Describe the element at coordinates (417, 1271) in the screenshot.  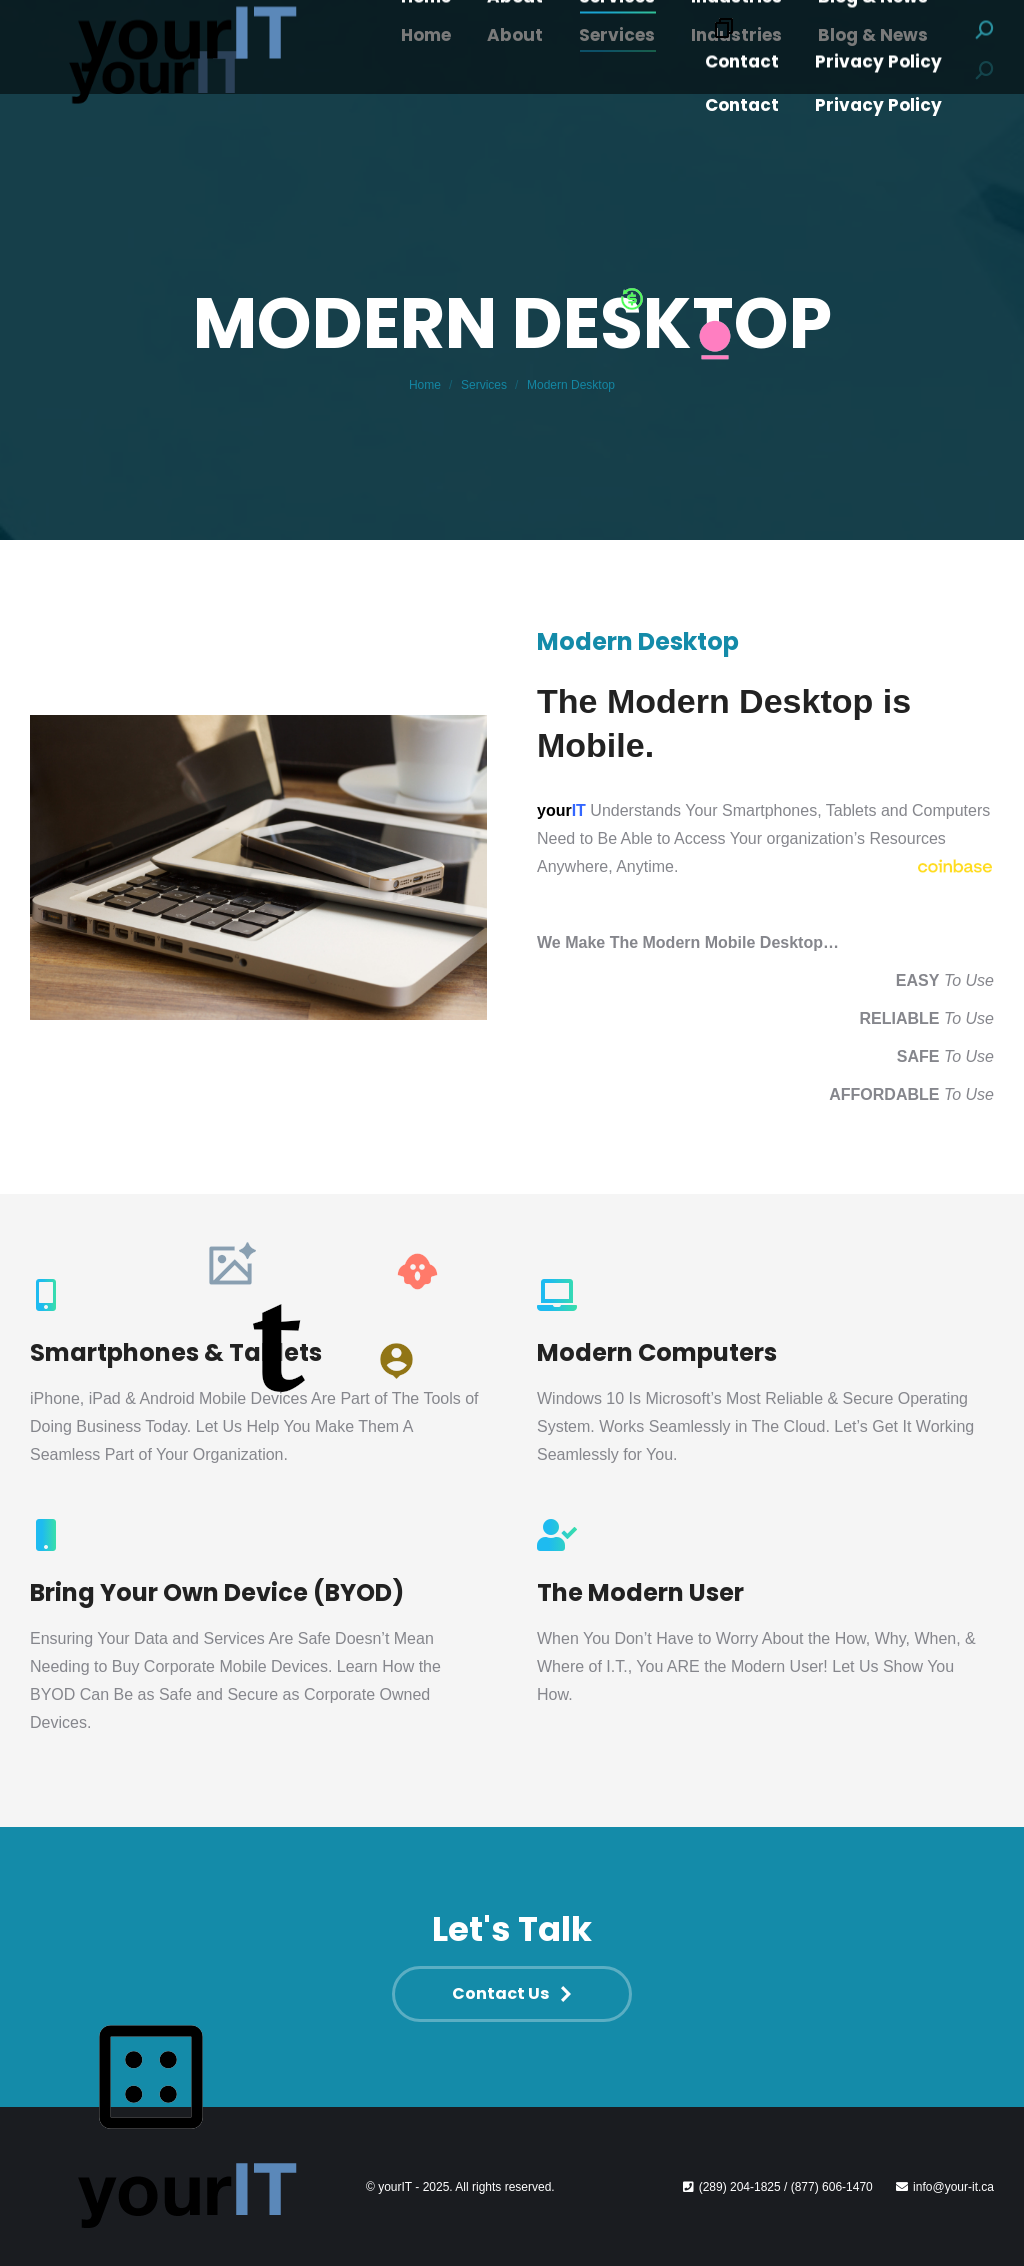
I see `ghost mode or incognito status indicator` at that location.